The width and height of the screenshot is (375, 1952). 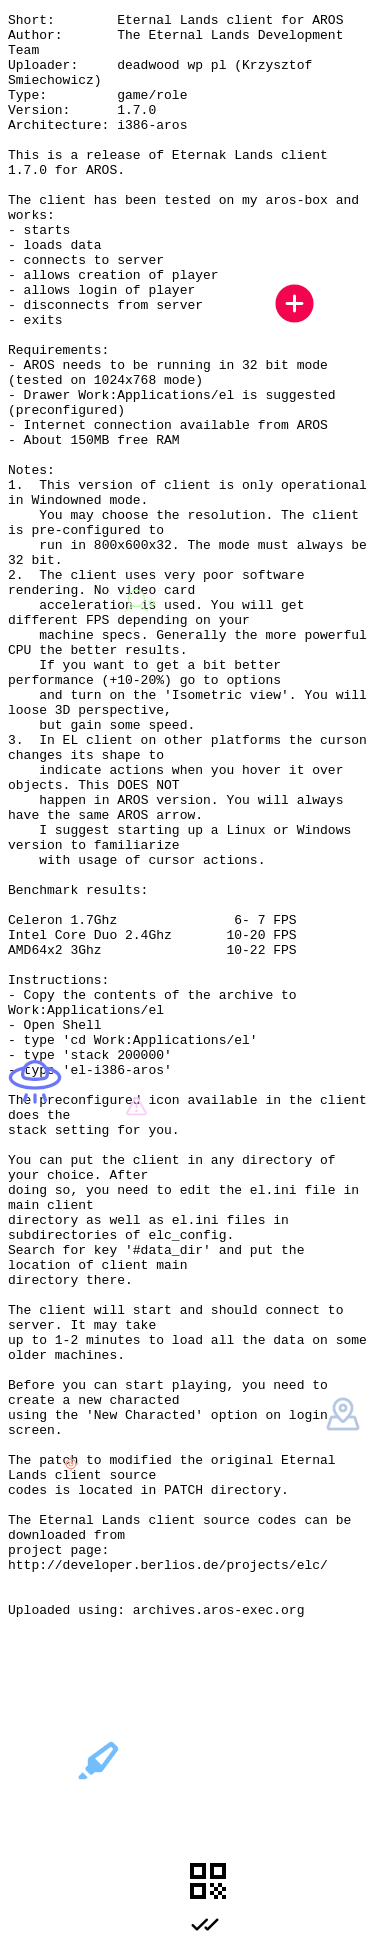 I want to click on scan or generate a QR code, so click(x=208, y=1881).